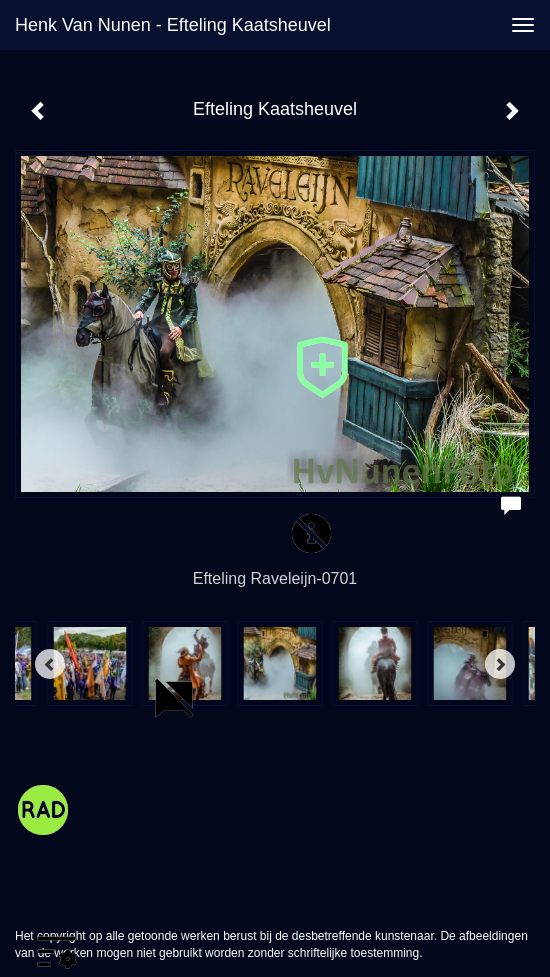 The width and height of the screenshot is (550, 977). I want to click on information or help is unavailable, so click(311, 533).